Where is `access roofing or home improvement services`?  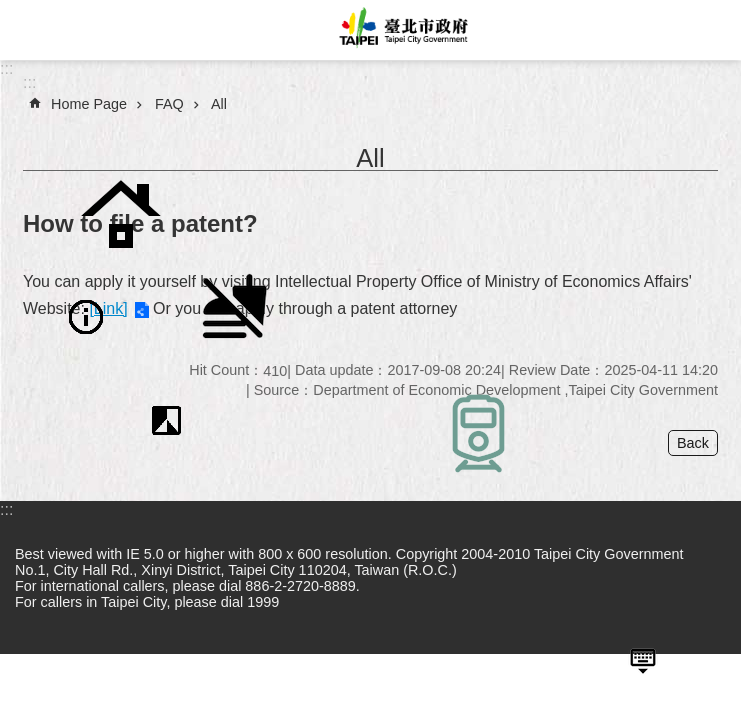
access roofing or home improvement services is located at coordinates (121, 216).